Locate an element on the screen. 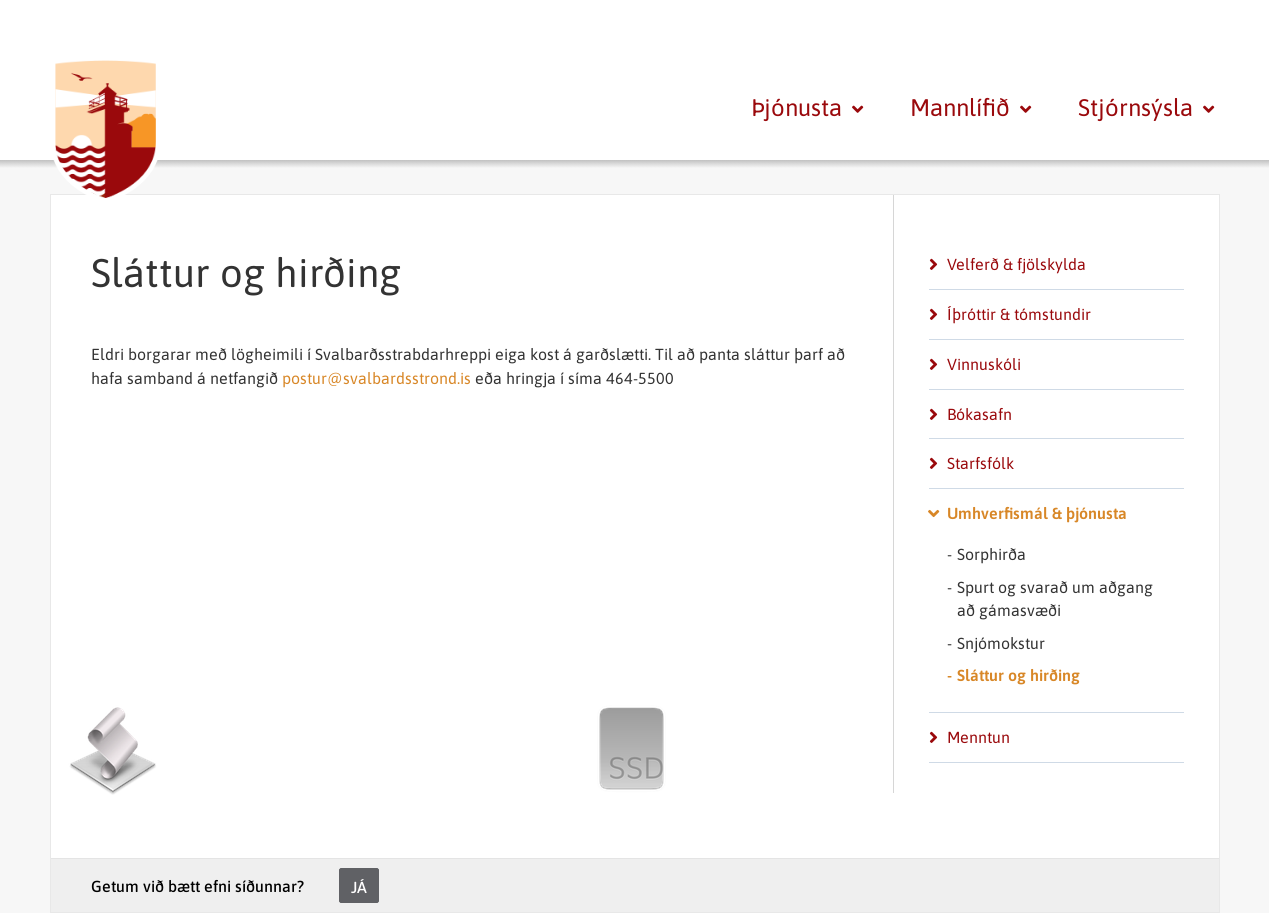 The height and width of the screenshot is (913, 1269). indicates a solid state drive (SSD) storage device is located at coordinates (631, 748).